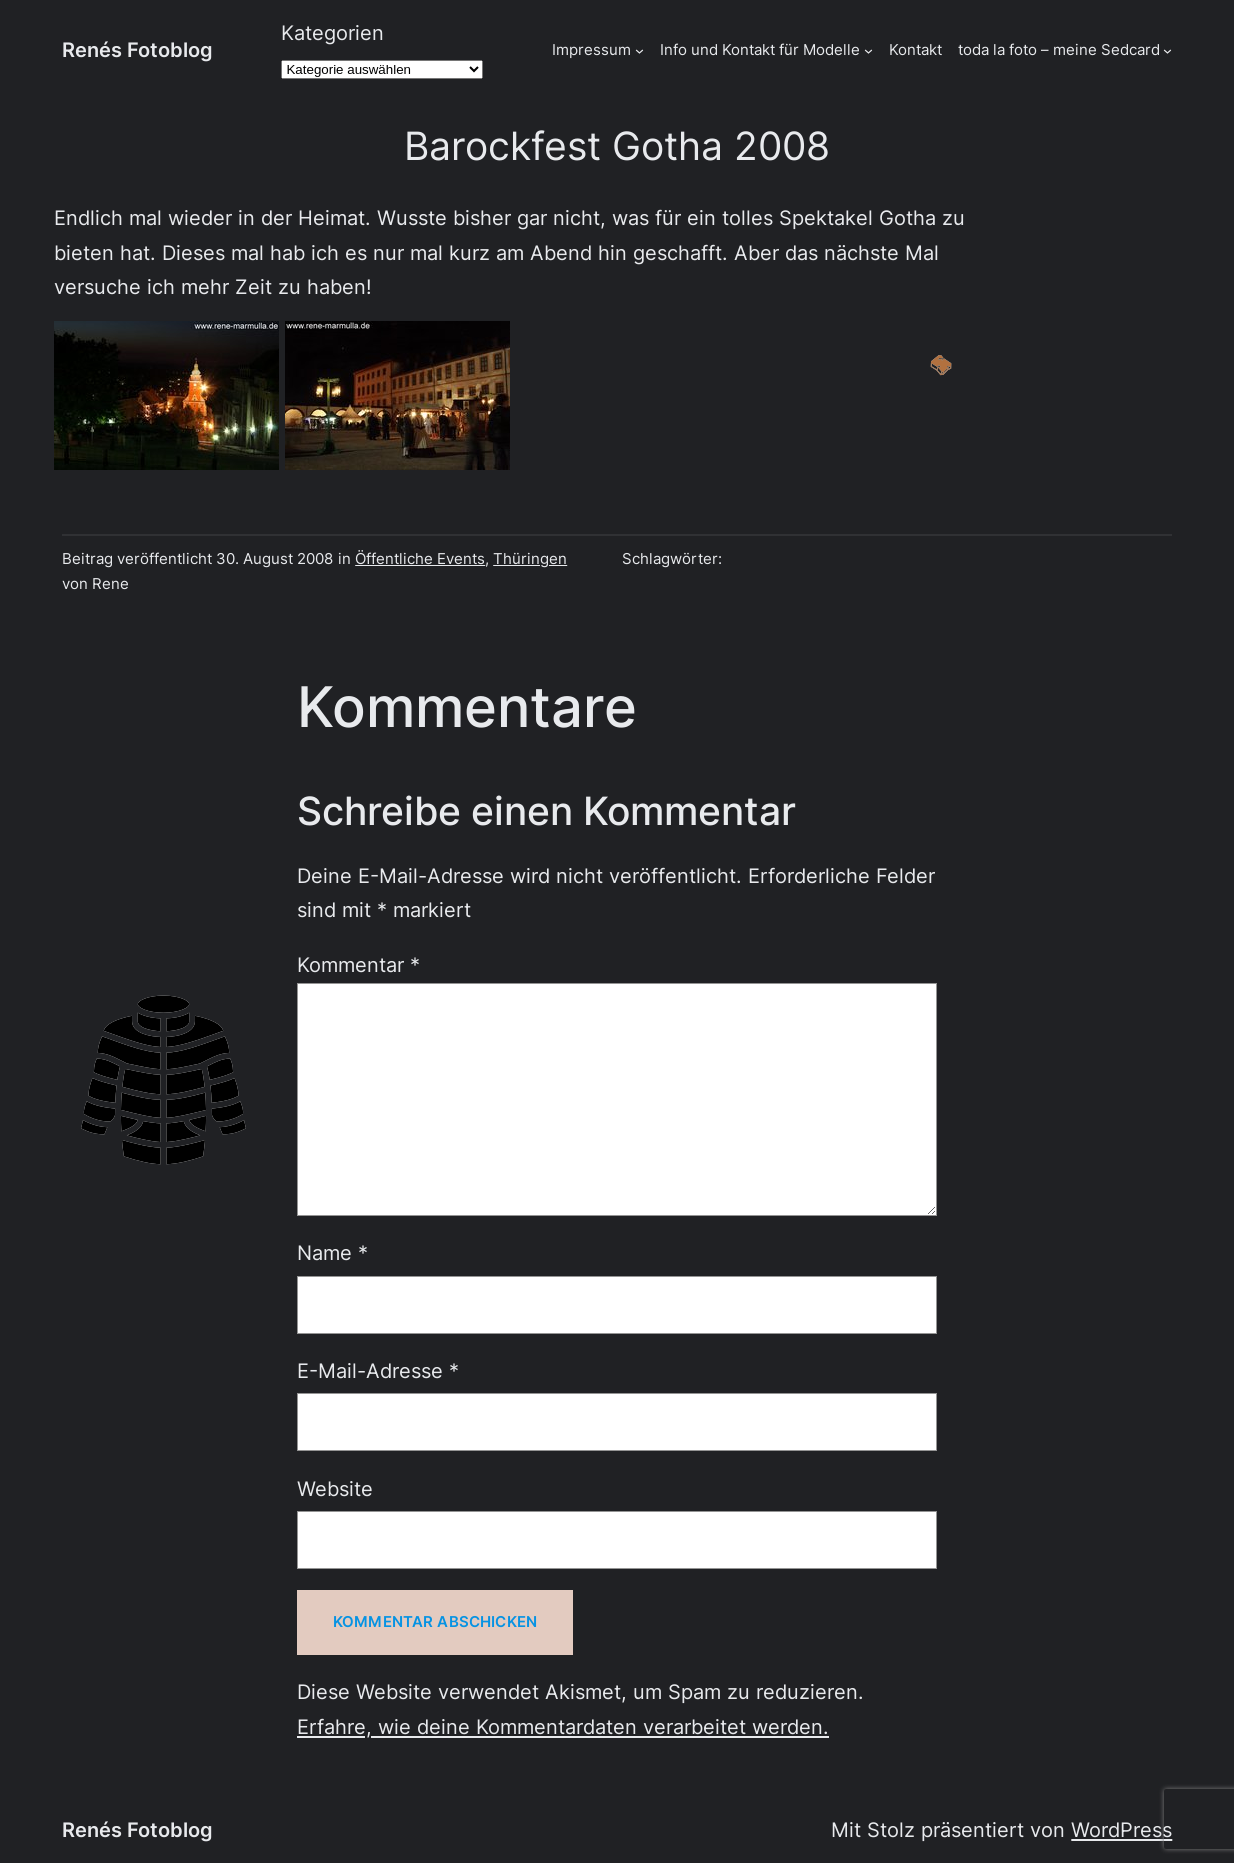 The width and height of the screenshot is (1234, 1863). What do you see at coordinates (163, 1078) in the screenshot?
I see `select winter jacket or outerwear item` at bounding box center [163, 1078].